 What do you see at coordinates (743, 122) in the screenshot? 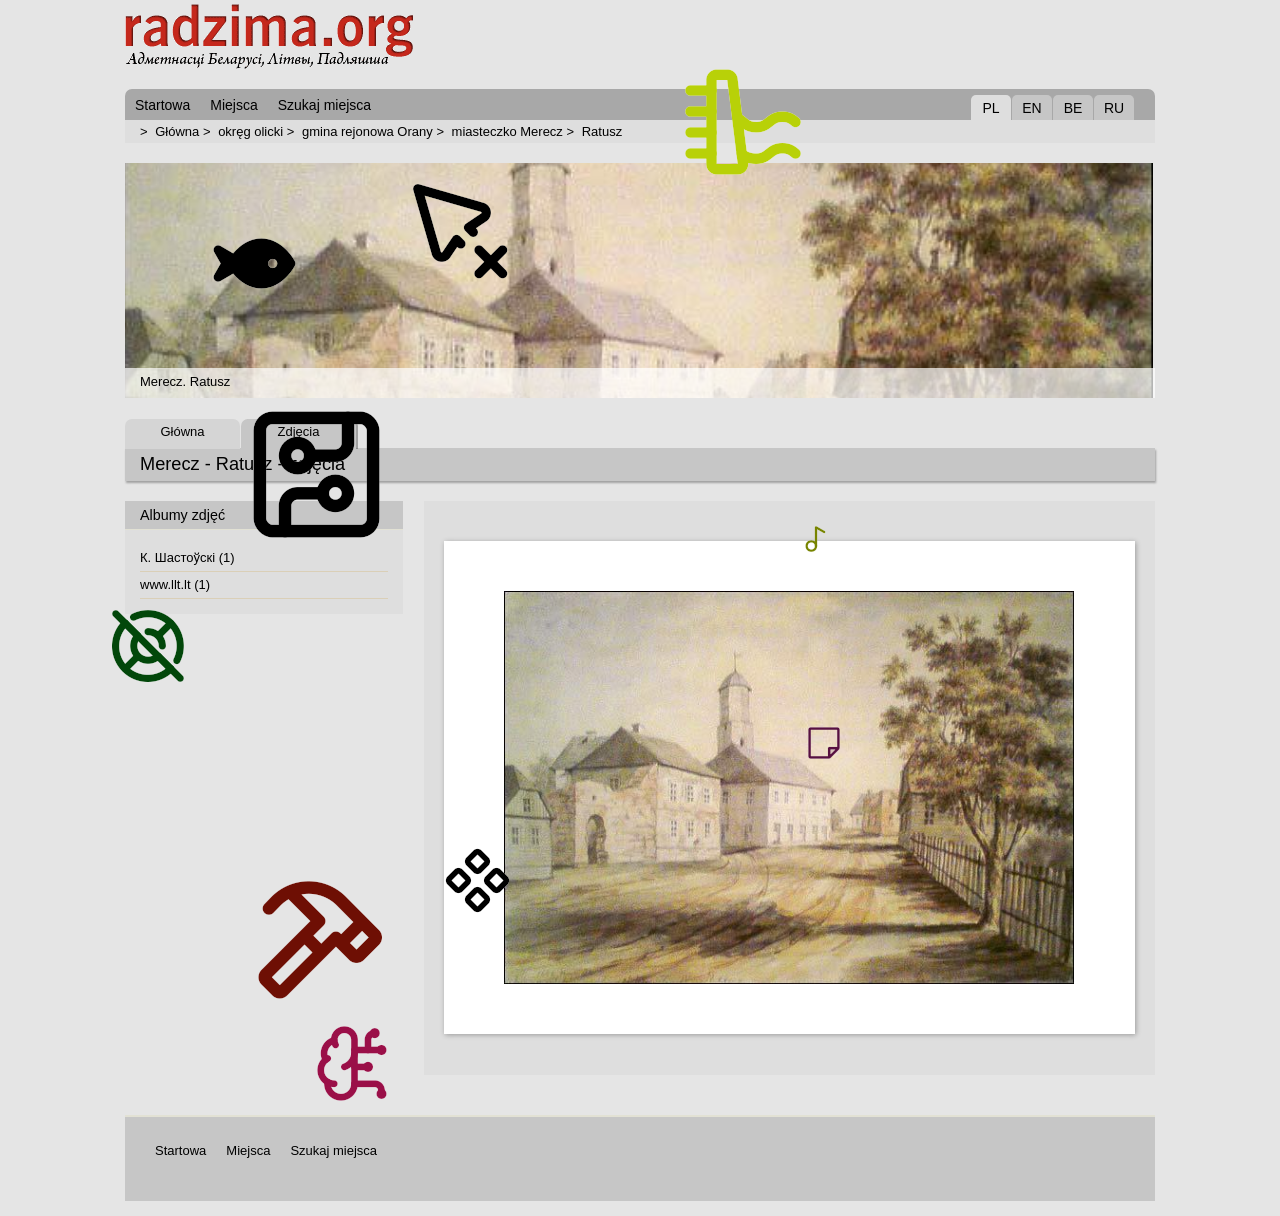
I see `water dam or reservoir infrastructure` at bounding box center [743, 122].